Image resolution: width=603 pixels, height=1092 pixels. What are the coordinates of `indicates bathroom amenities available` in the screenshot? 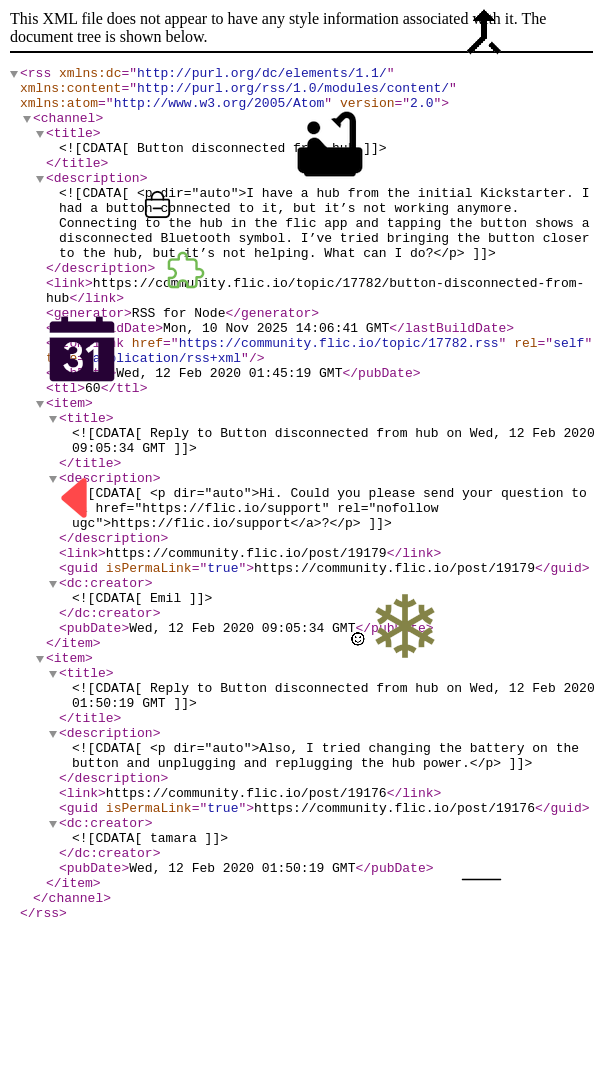 It's located at (330, 144).